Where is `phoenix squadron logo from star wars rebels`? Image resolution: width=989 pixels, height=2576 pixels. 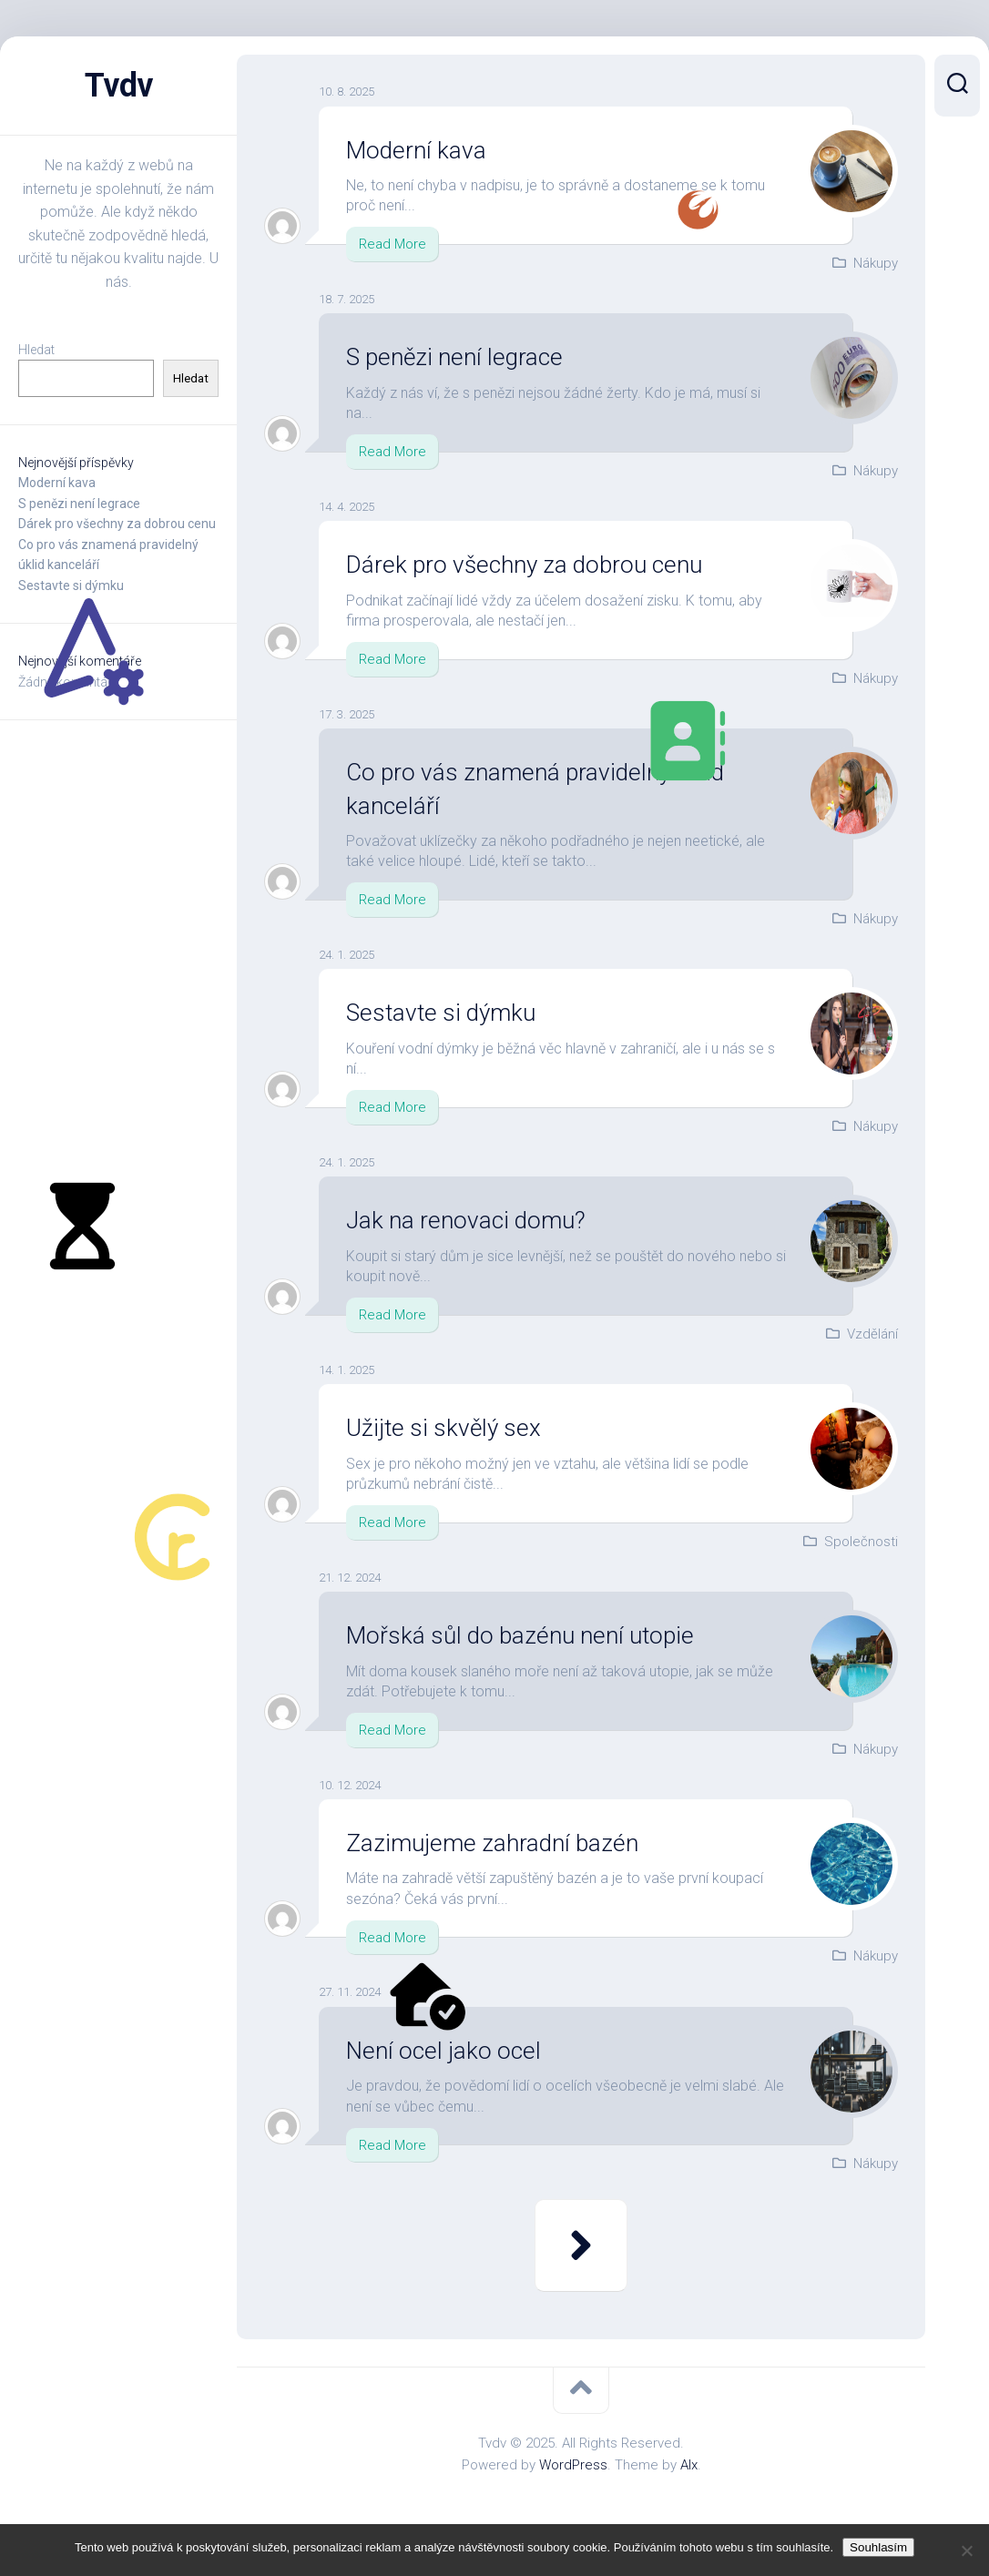
phoenix squadron logo from star wars rebels is located at coordinates (698, 209).